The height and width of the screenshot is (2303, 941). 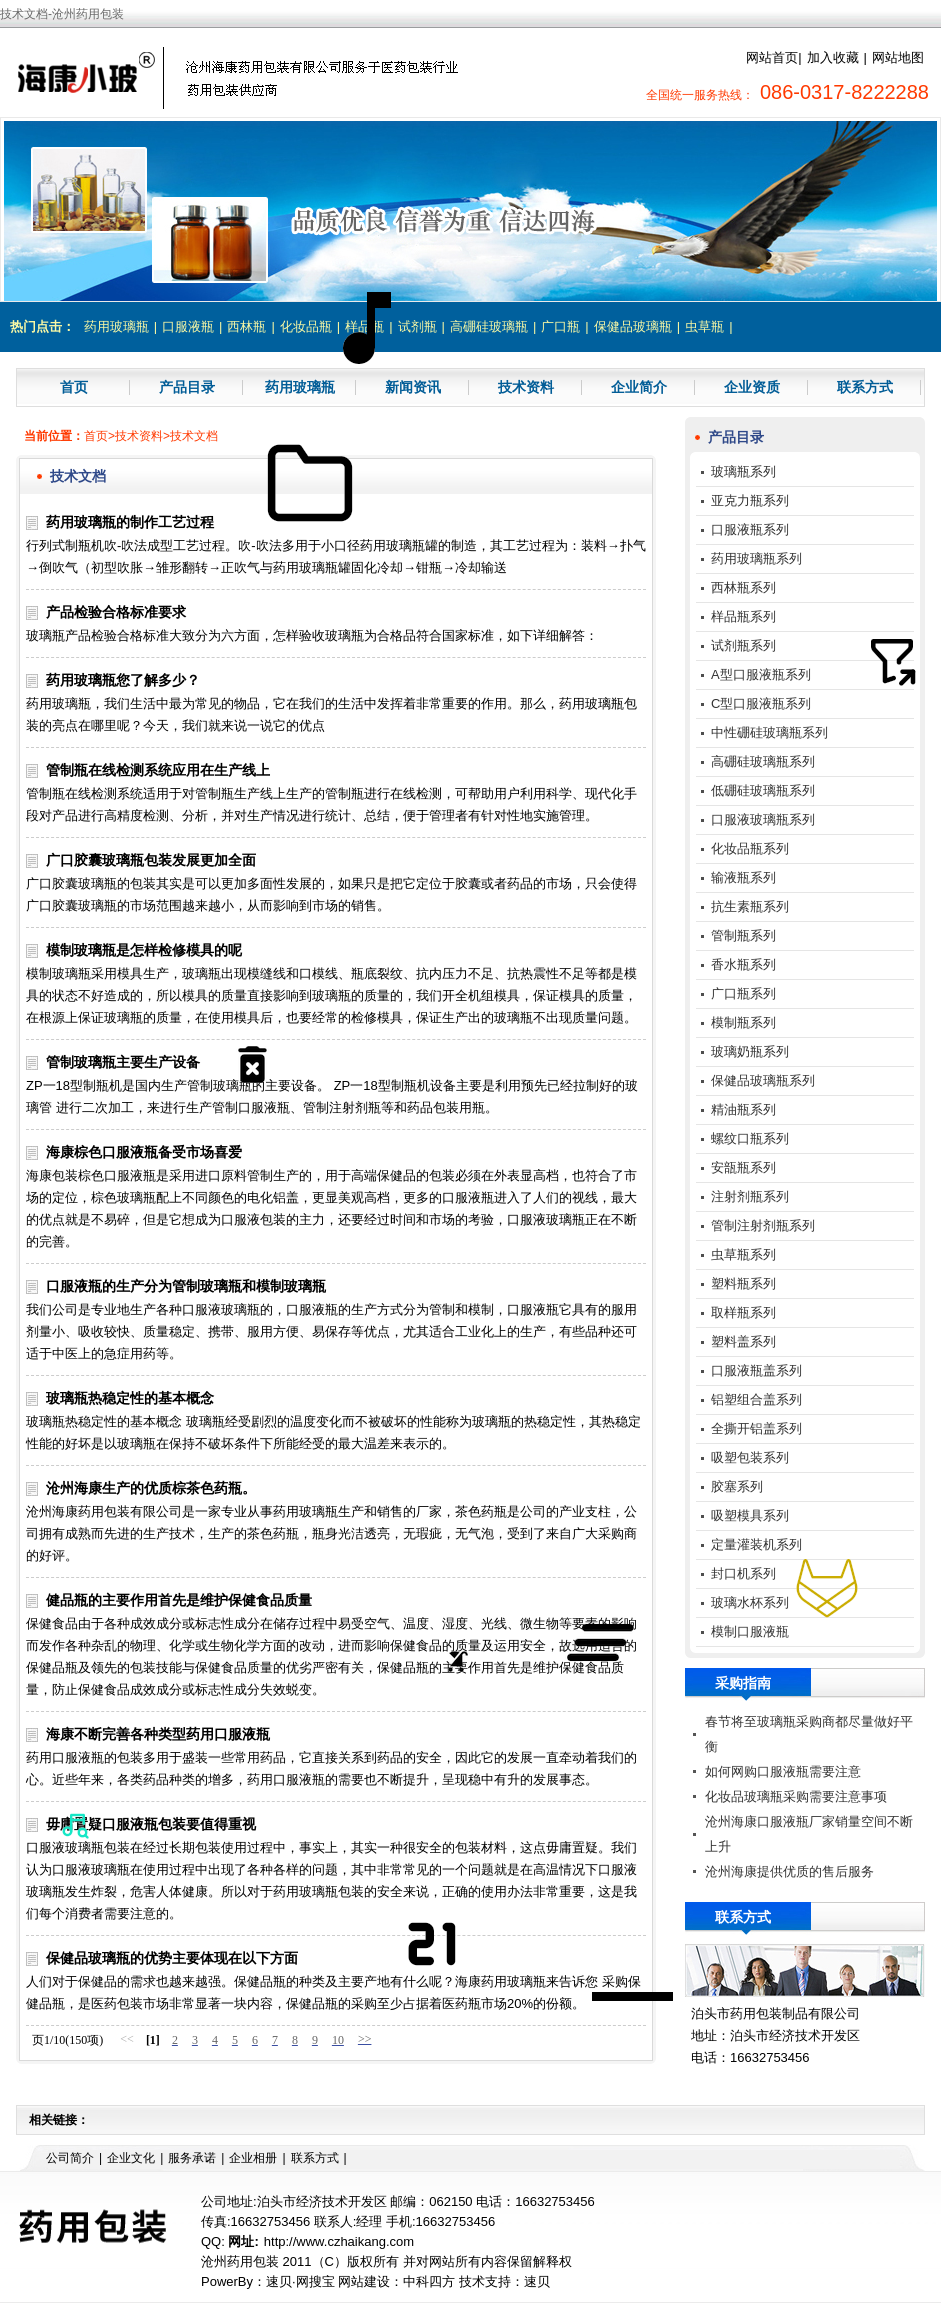 I want to click on indicates 21 notifications or unread items, so click(x=434, y=1944).